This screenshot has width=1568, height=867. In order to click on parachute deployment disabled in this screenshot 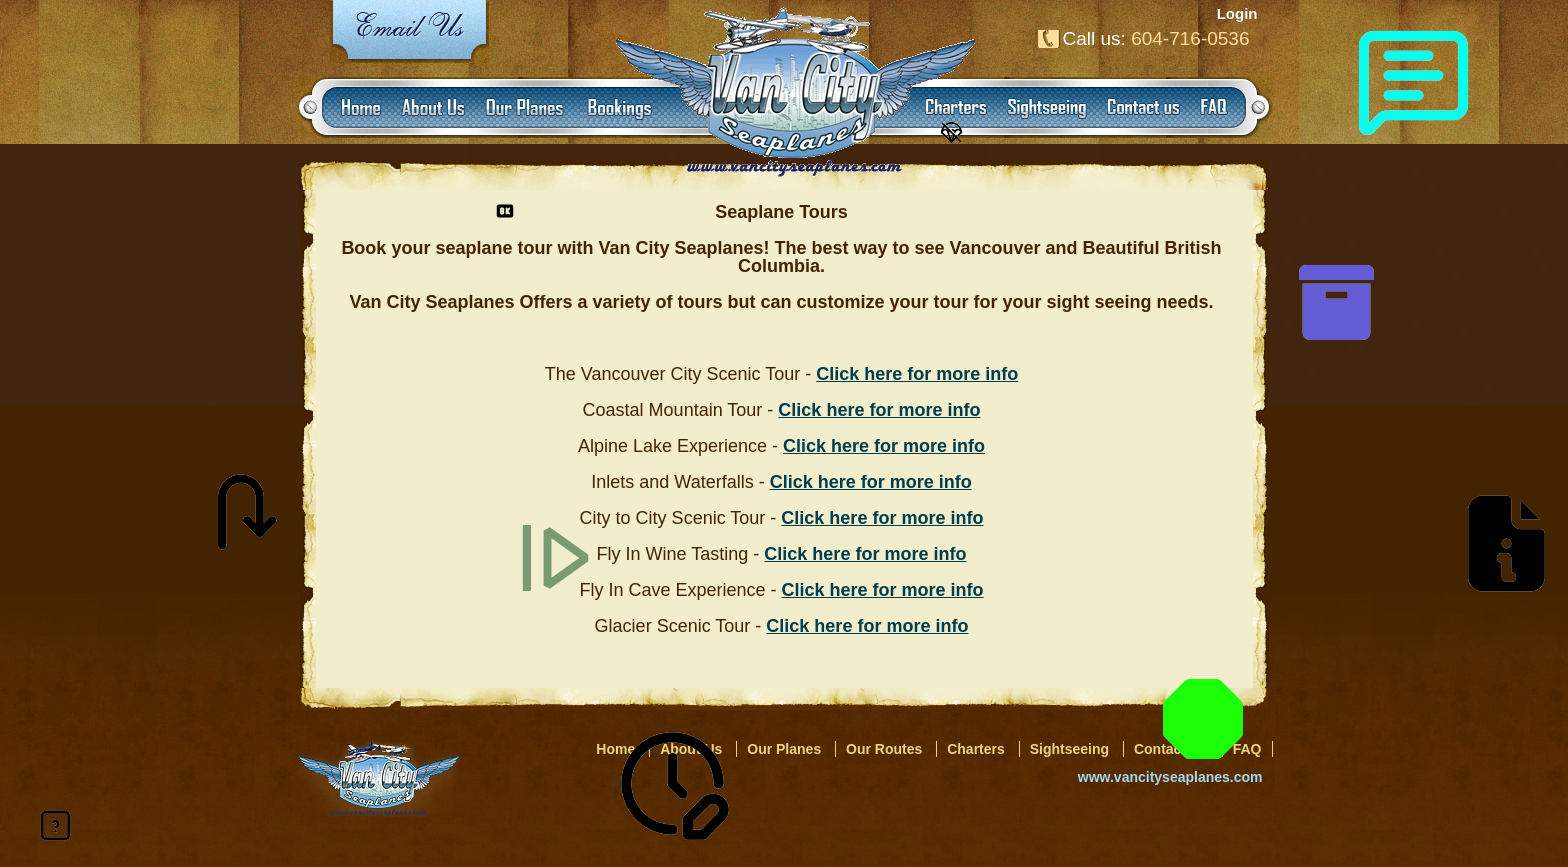, I will do `click(951, 132)`.